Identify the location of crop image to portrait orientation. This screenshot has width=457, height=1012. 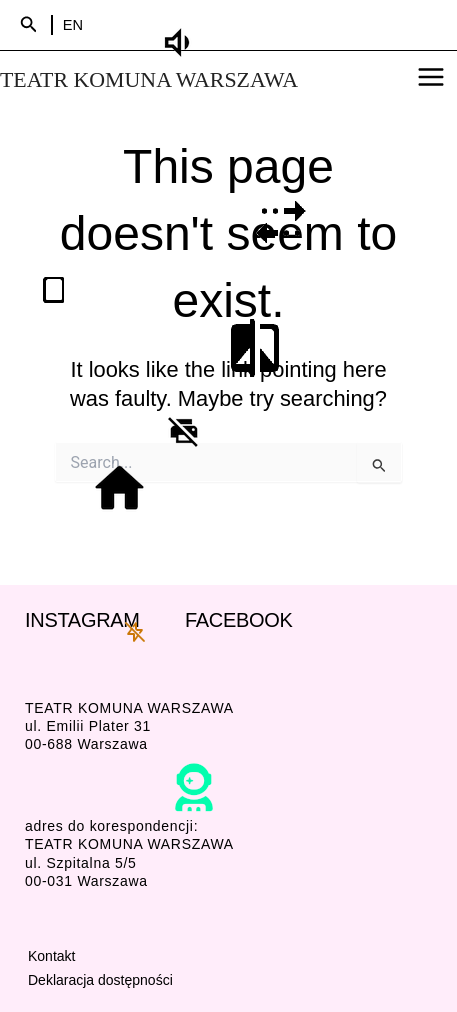
(54, 290).